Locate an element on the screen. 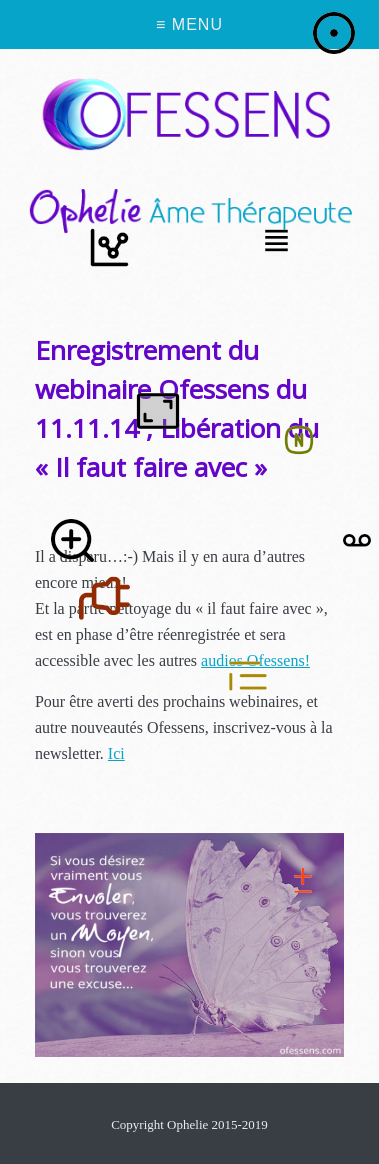 This screenshot has width=379, height=1164. access your voicemail messages is located at coordinates (357, 541).